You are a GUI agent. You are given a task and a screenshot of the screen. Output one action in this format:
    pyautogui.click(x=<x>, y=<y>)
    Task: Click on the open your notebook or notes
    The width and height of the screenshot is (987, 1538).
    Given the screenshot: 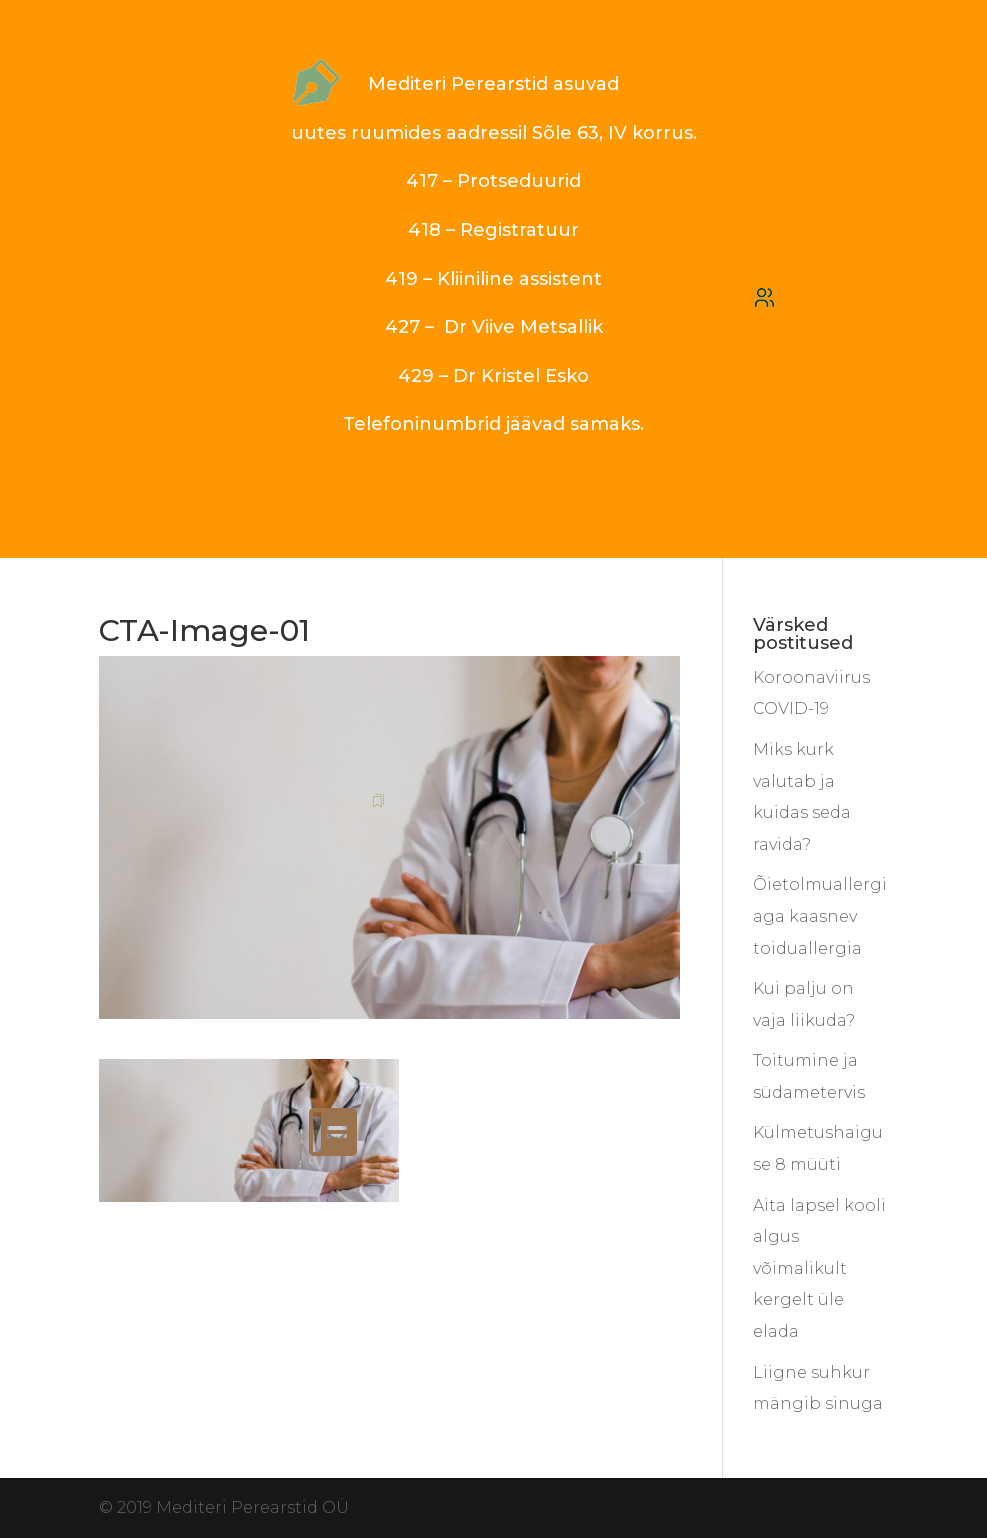 What is the action you would take?
    pyautogui.click(x=333, y=1132)
    